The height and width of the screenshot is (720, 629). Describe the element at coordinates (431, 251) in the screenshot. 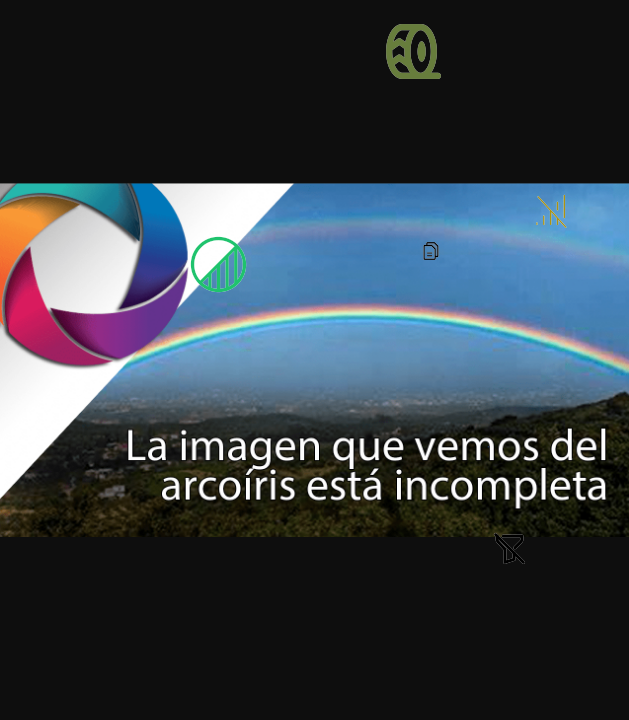

I see `view all files or documents` at that location.